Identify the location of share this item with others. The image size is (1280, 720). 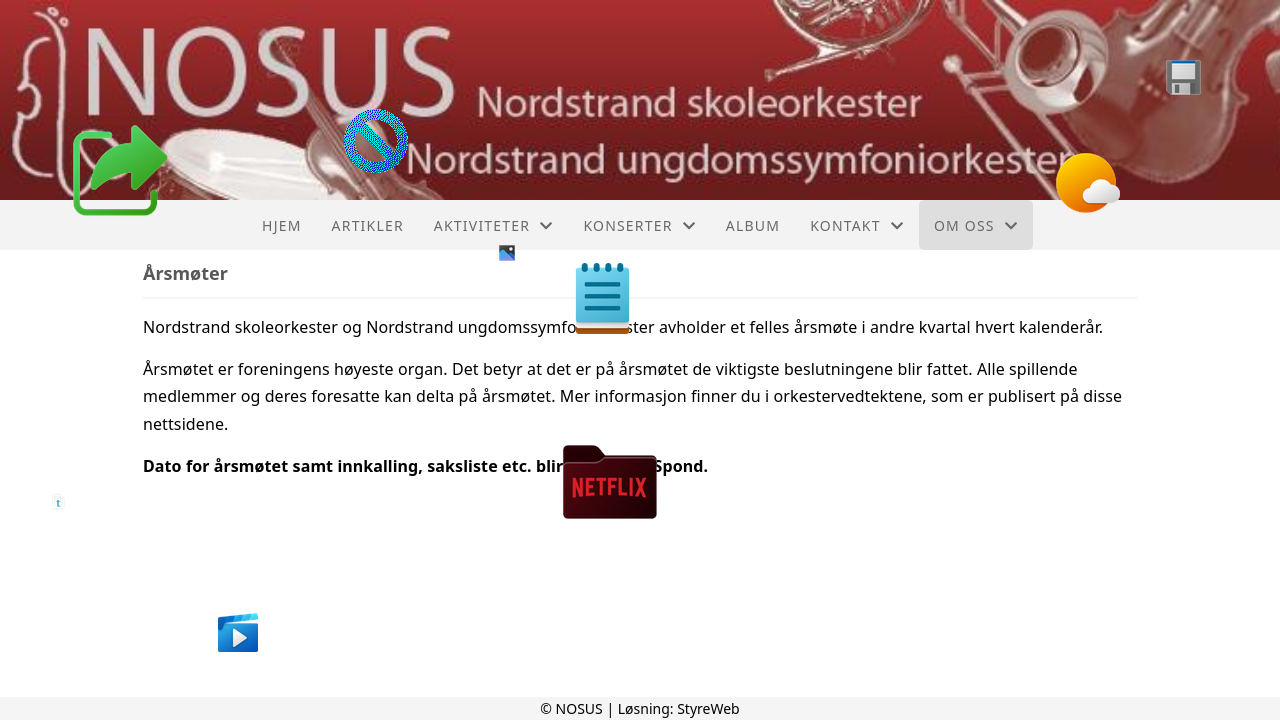
(118, 170).